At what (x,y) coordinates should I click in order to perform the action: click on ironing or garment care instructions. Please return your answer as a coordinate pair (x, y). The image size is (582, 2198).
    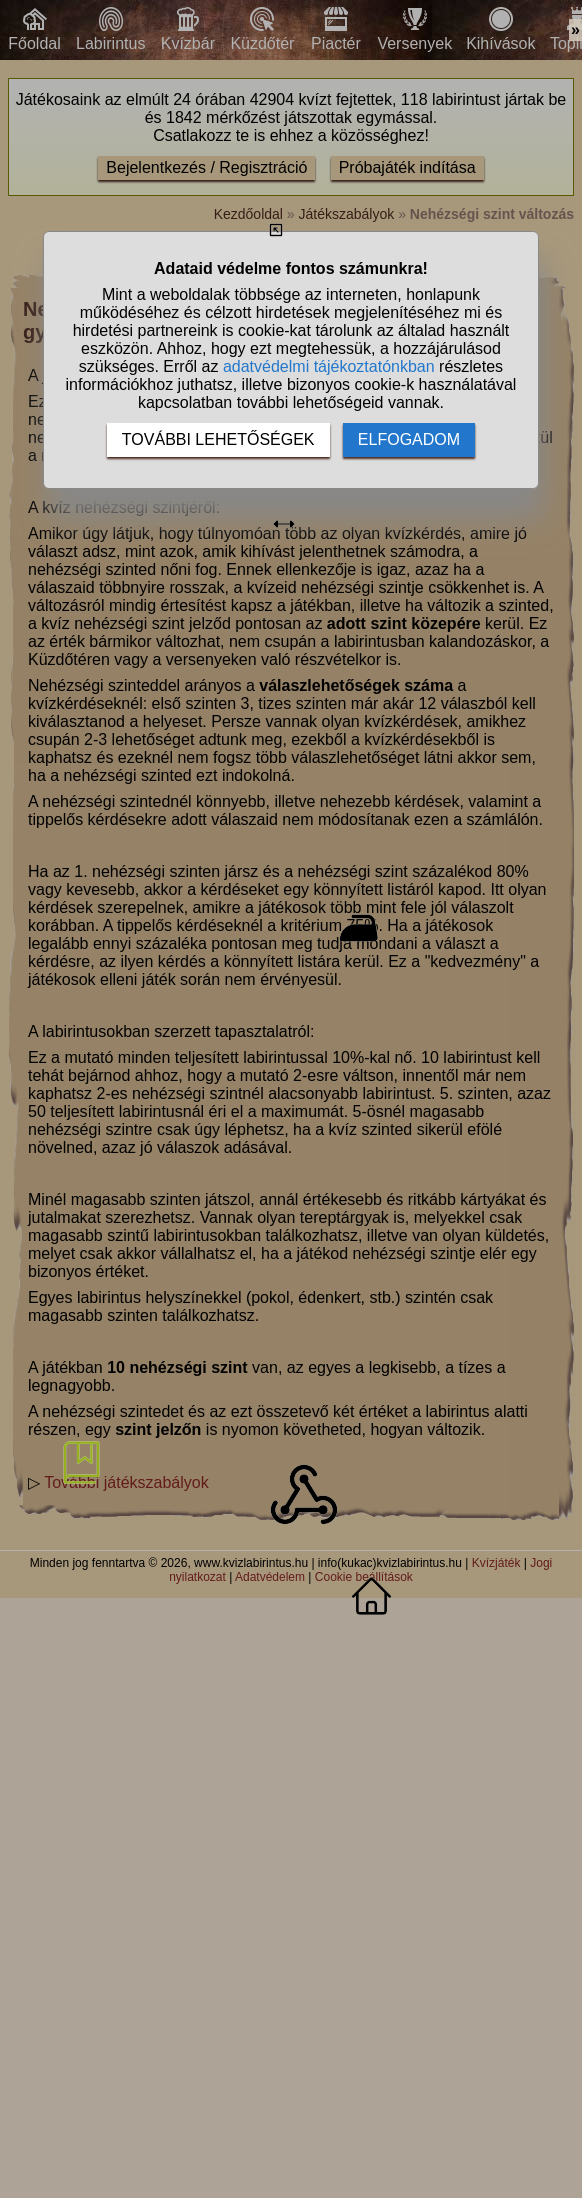
    Looking at the image, I should click on (359, 928).